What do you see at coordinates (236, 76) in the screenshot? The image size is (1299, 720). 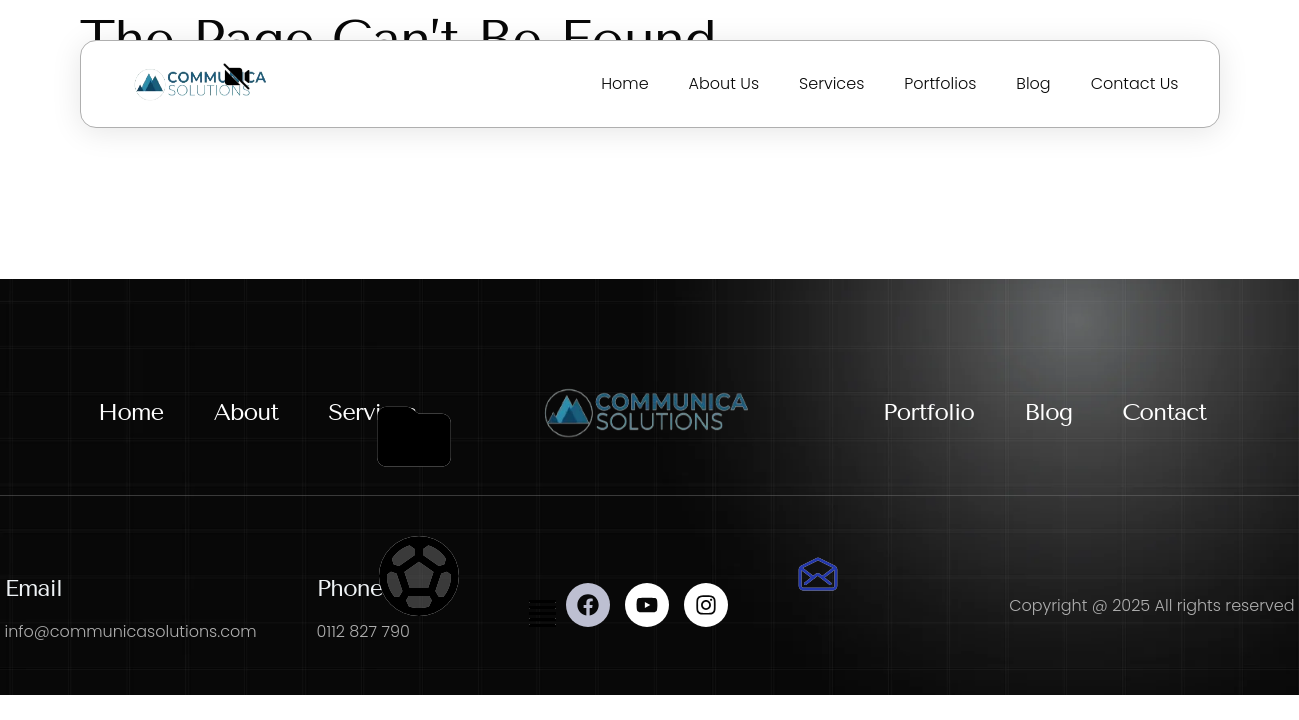 I see `turn off camera or disable video` at bounding box center [236, 76].